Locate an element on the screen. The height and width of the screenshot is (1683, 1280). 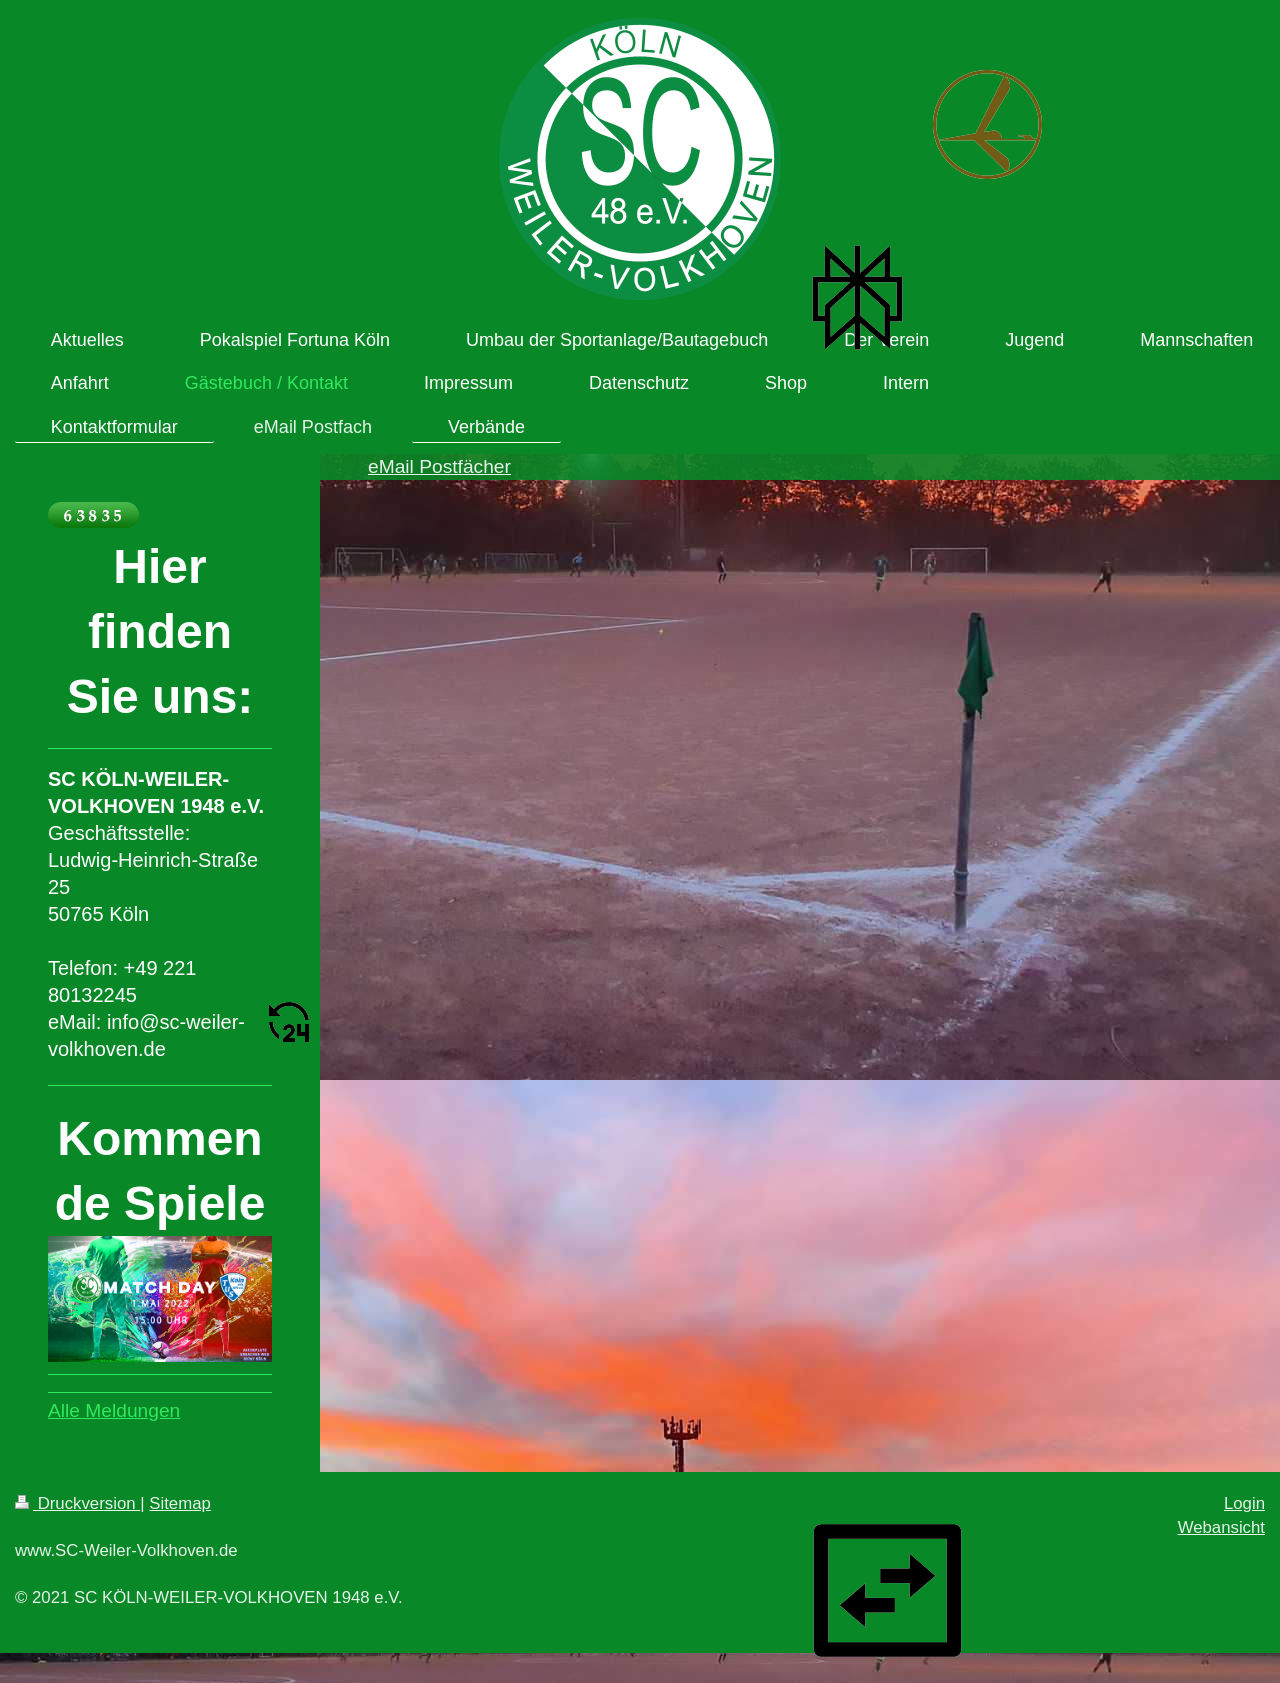
indicates 24-hour service availability is located at coordinates (289, 1022).